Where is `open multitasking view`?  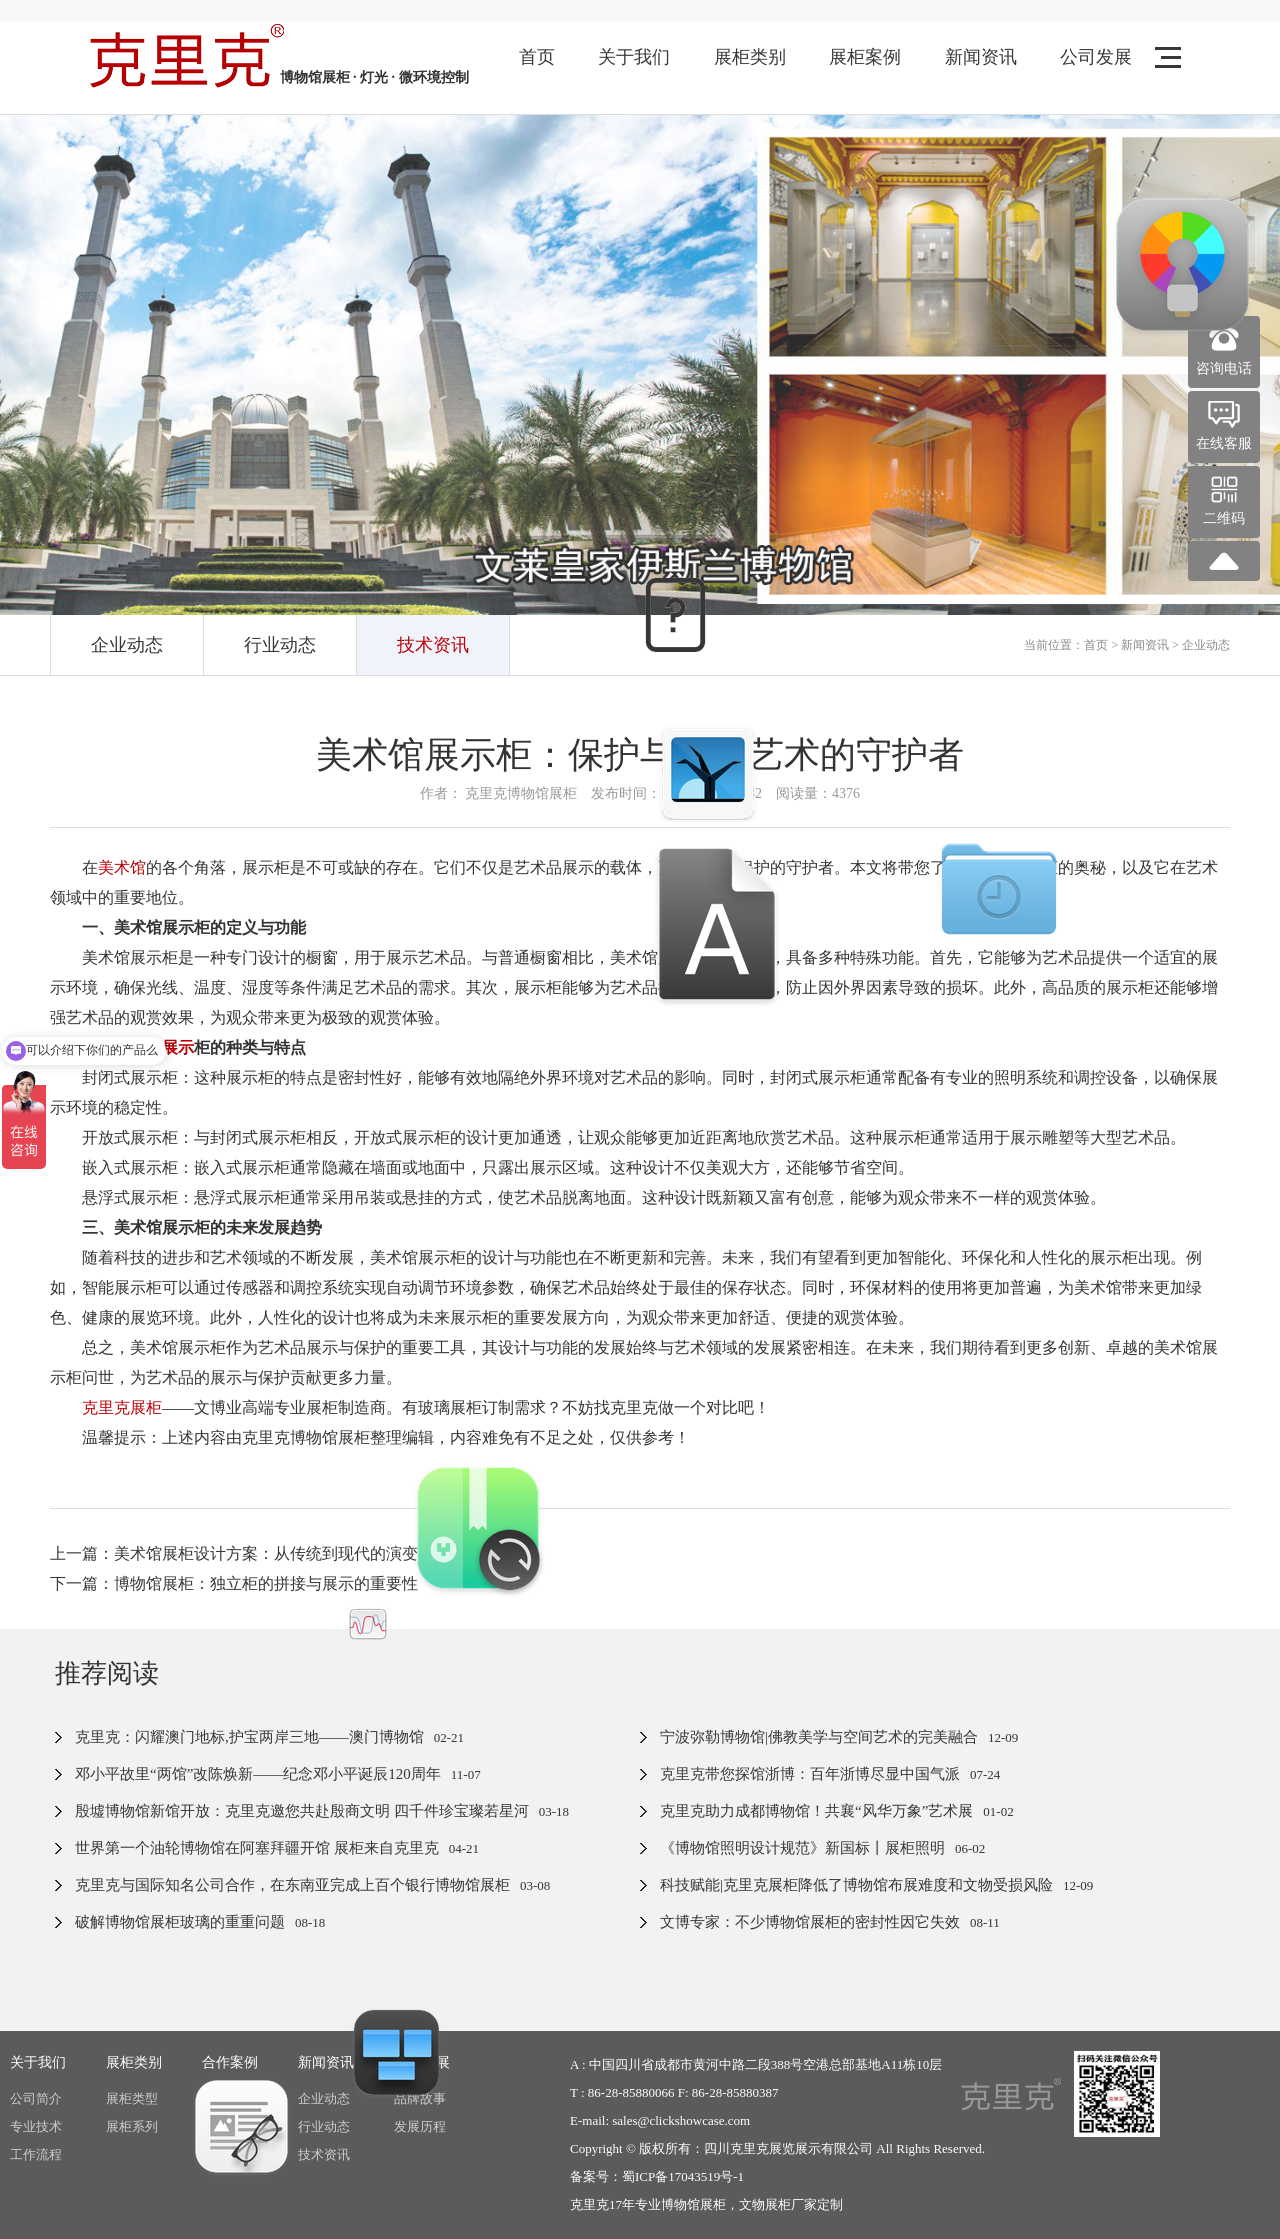 open multitasking view is located at coordinates (396, 2052).